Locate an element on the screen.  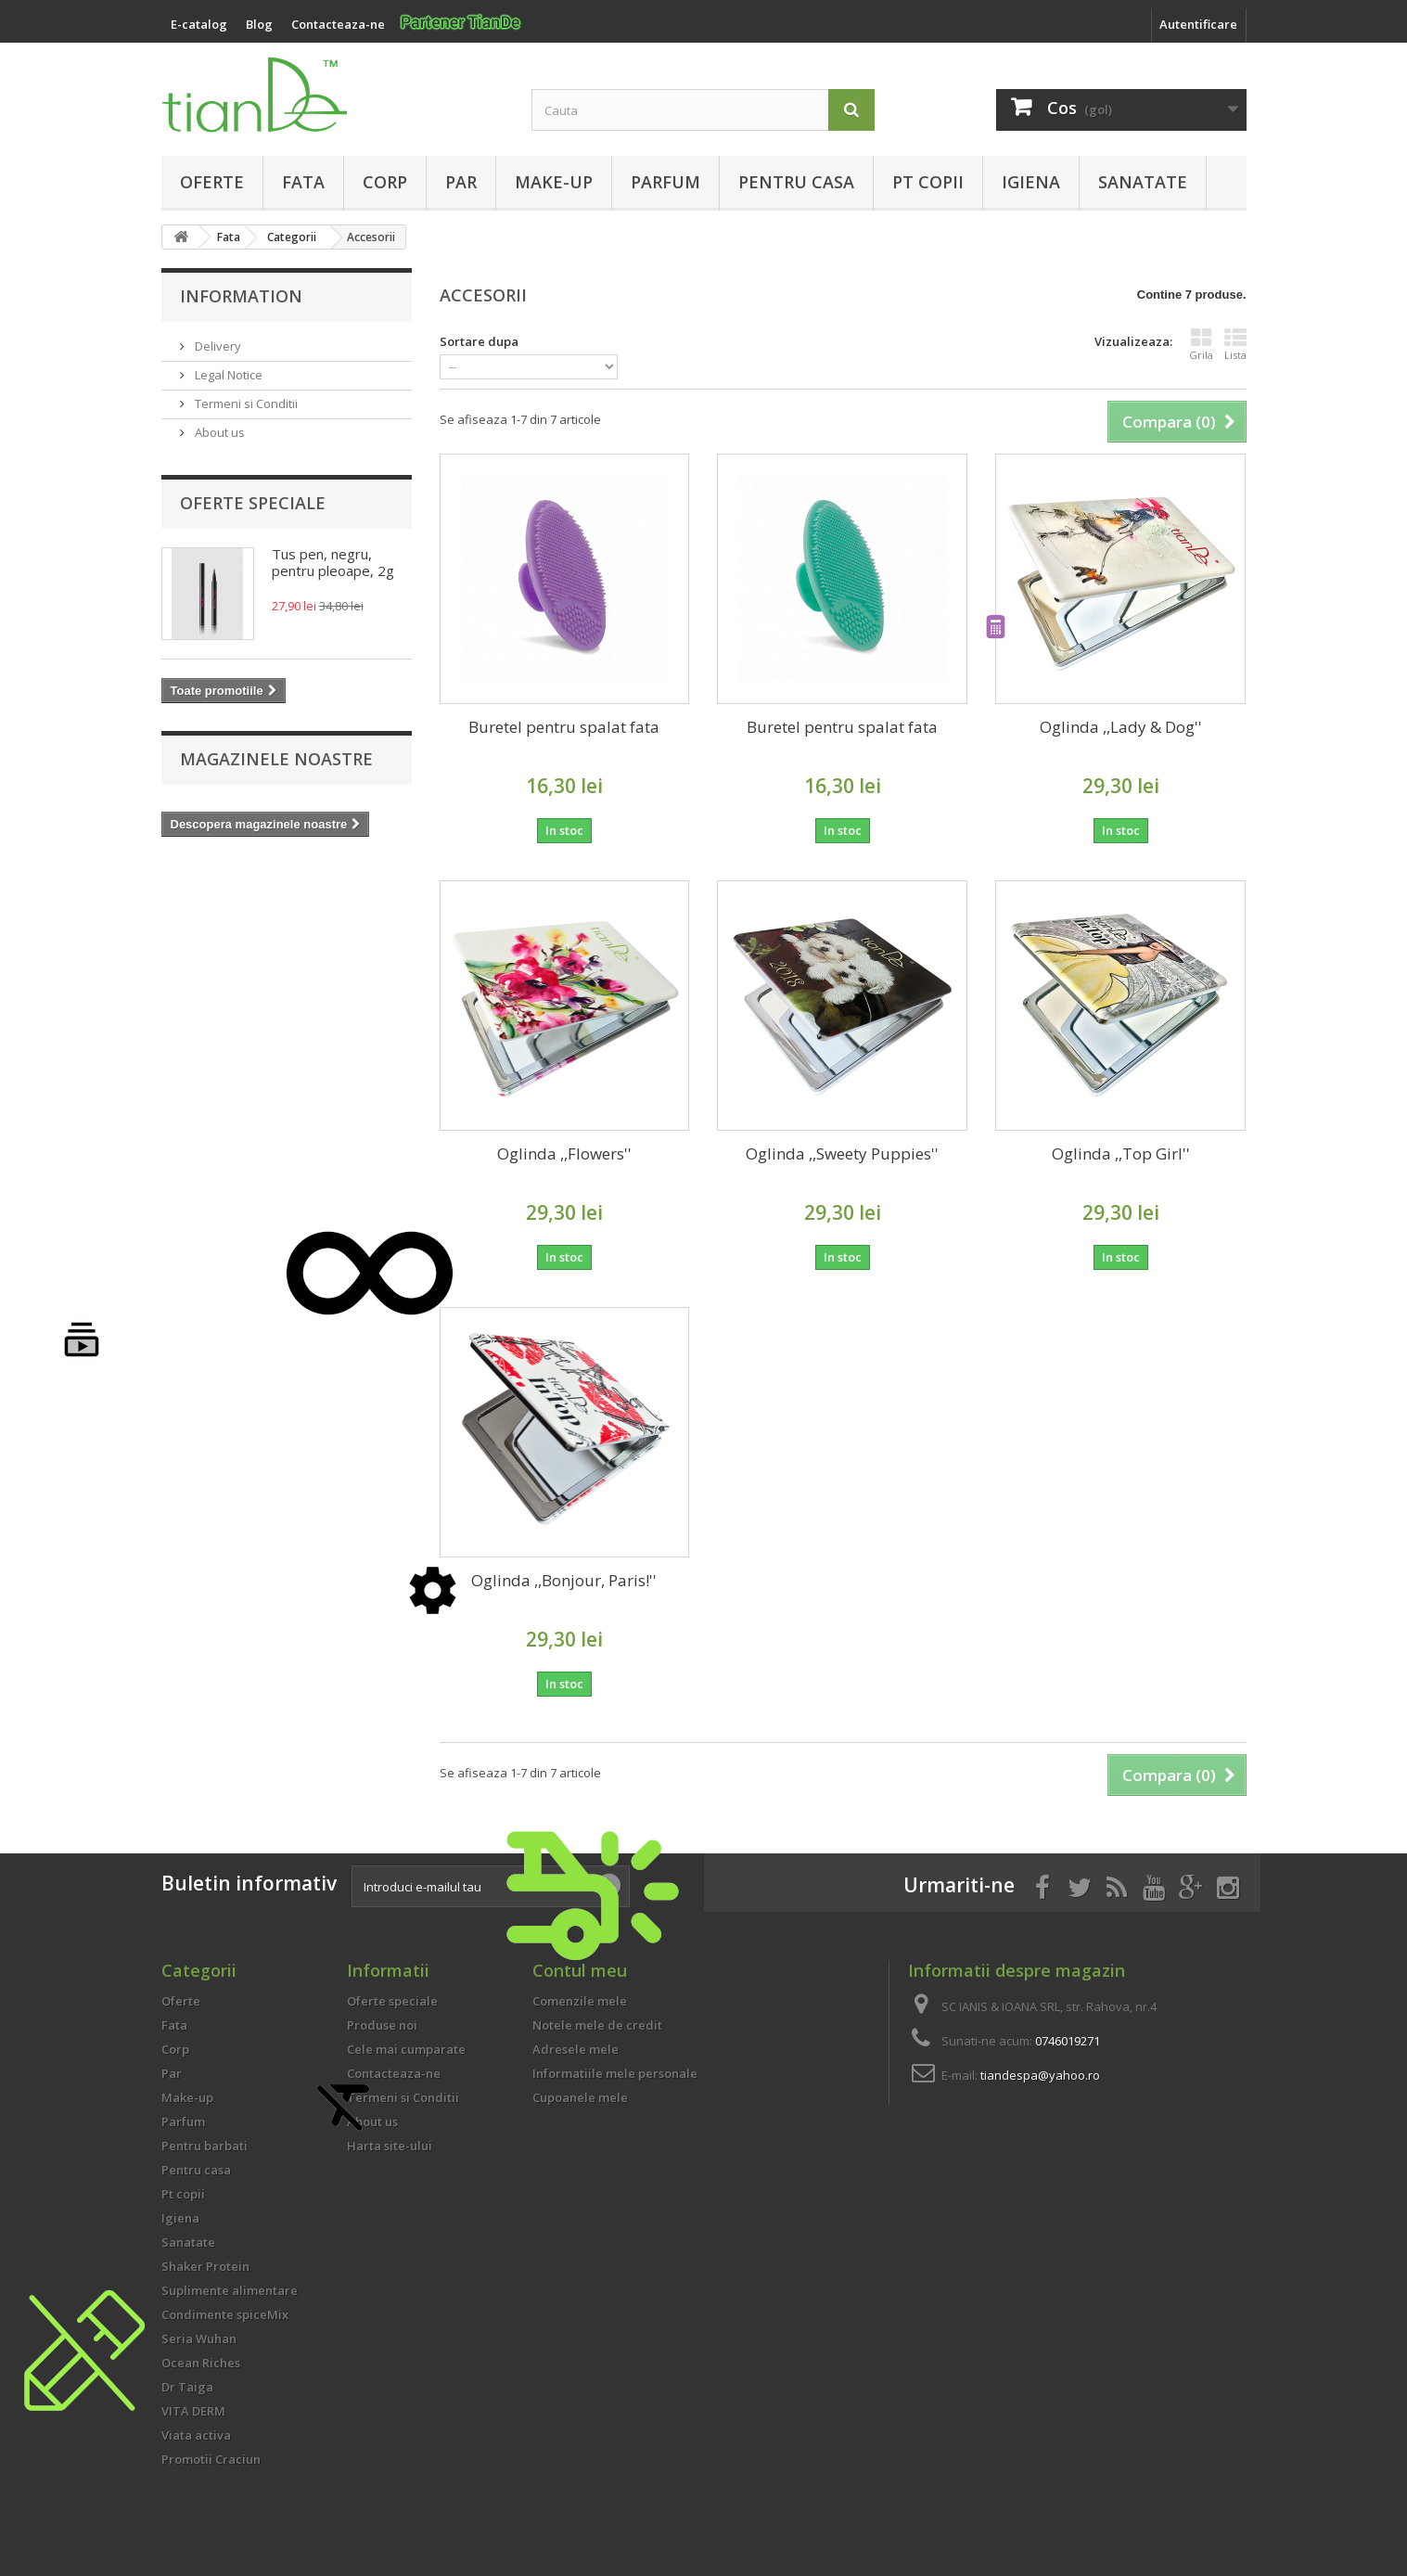
view your subscriptions is located at coordinates (82, 1339).